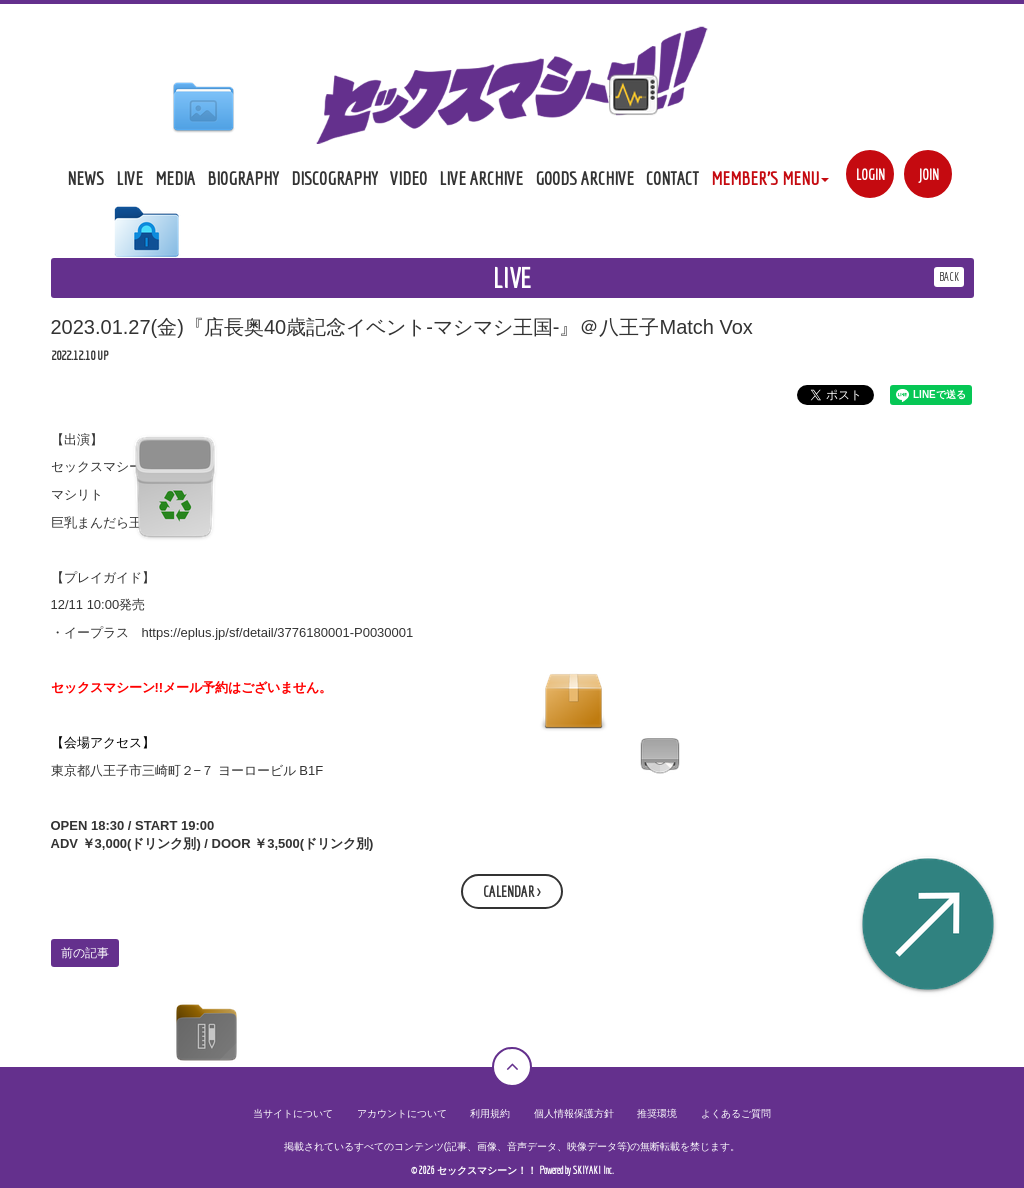  Describe the element at coordinates (146, 233) in the screenshot. I see `access microsoft intune company portal managed files` at that location.